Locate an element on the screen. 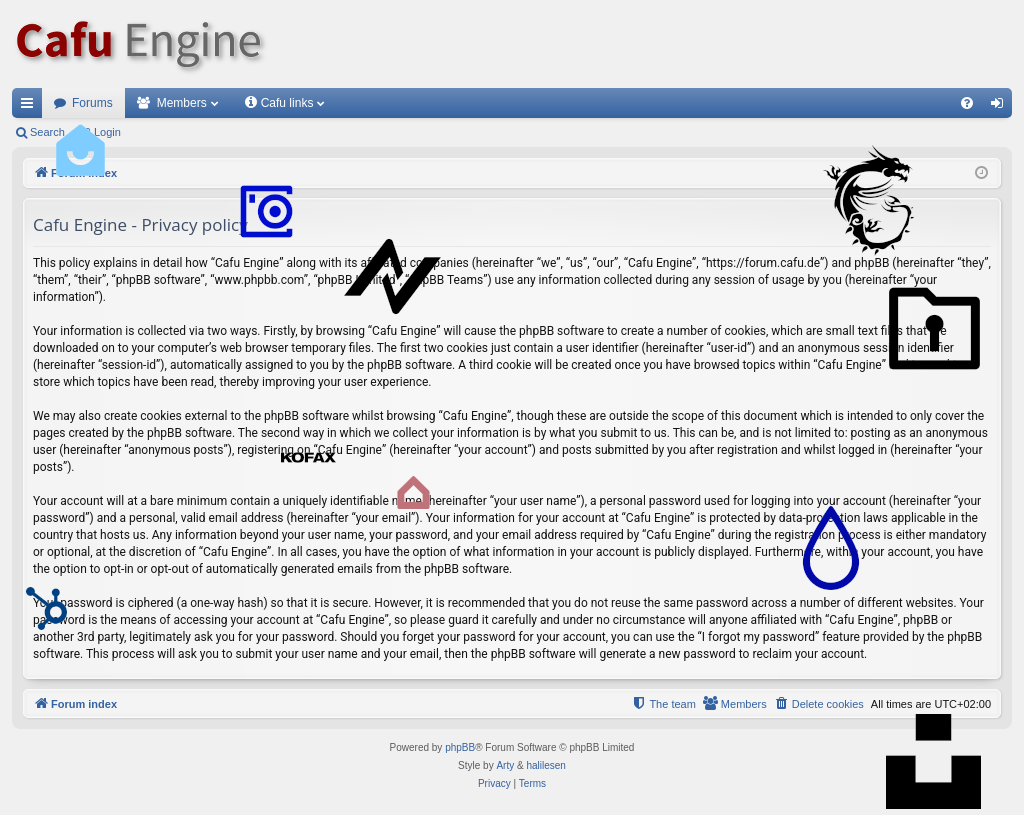  open unsplash to browse stock photos is located at coordinates (933, 761).